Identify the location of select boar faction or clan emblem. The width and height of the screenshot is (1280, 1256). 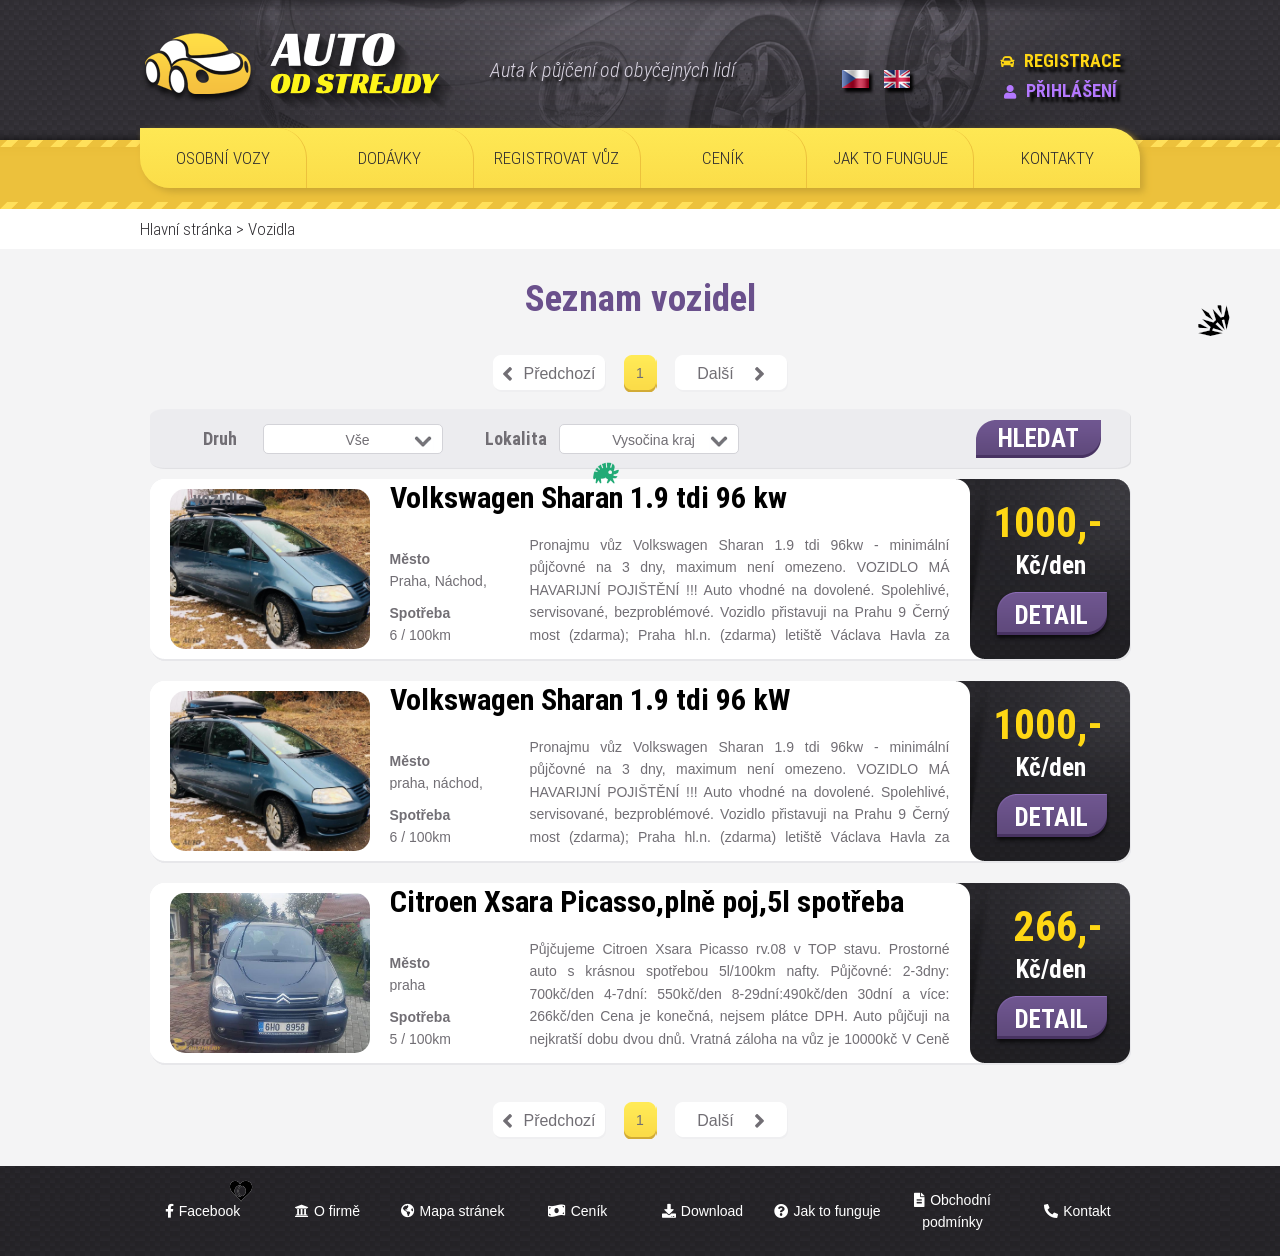
(606, 473).